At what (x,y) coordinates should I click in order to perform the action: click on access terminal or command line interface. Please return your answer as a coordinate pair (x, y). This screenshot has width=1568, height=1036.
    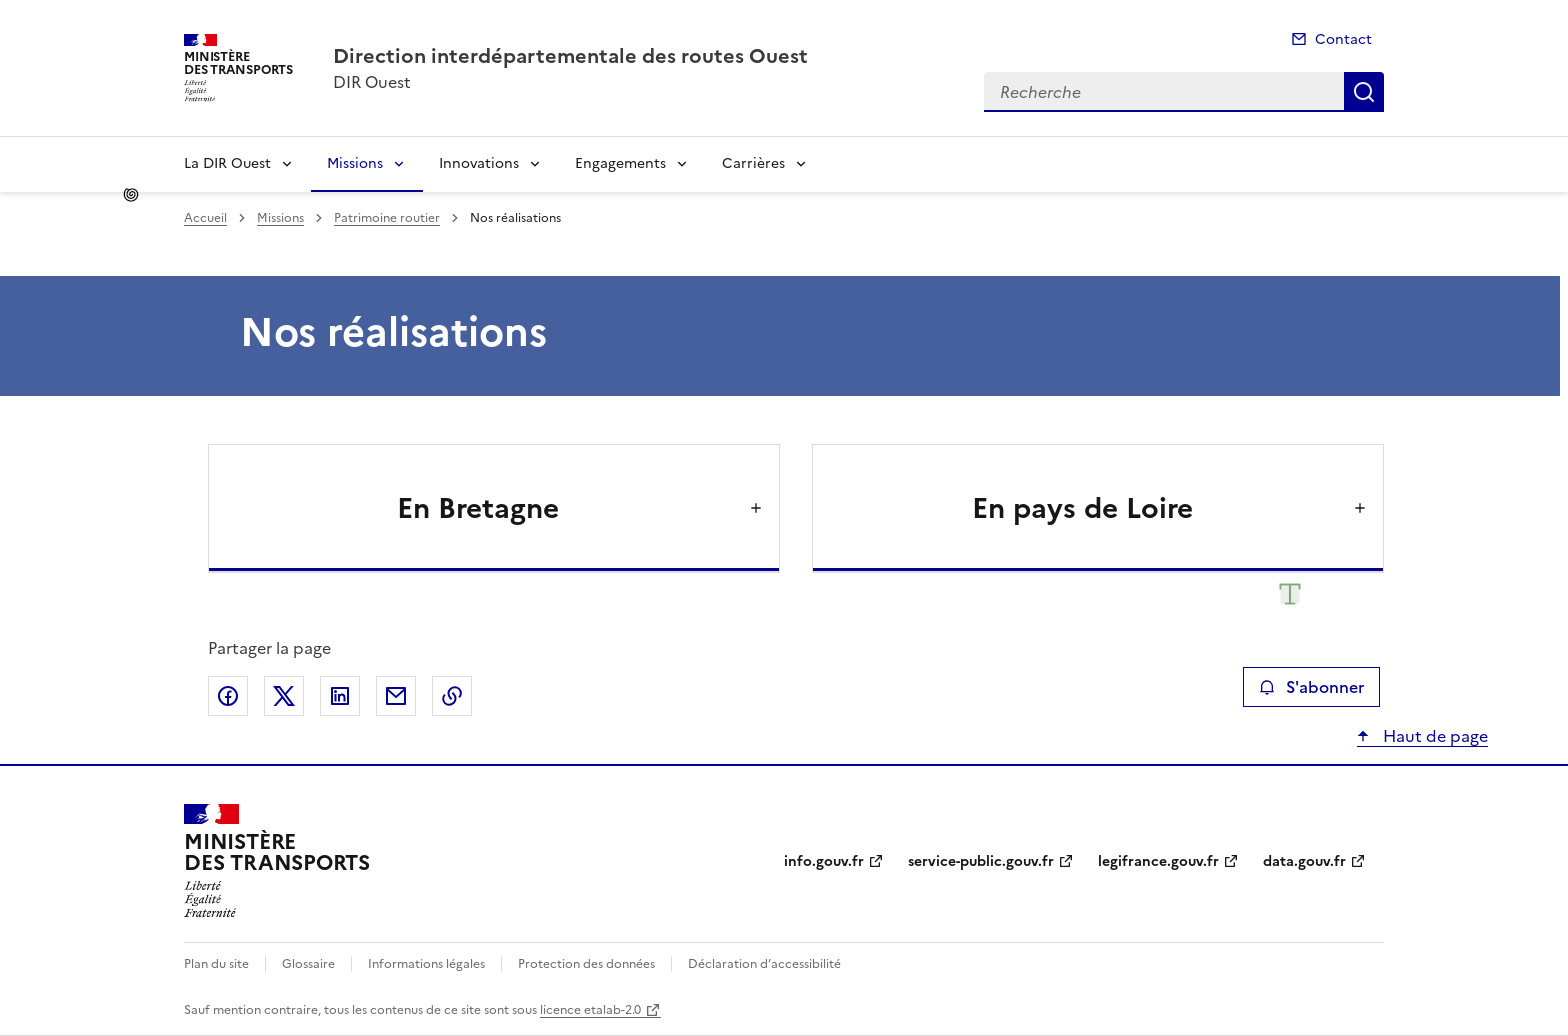
    Looking at the image, I should click on (131, 195).